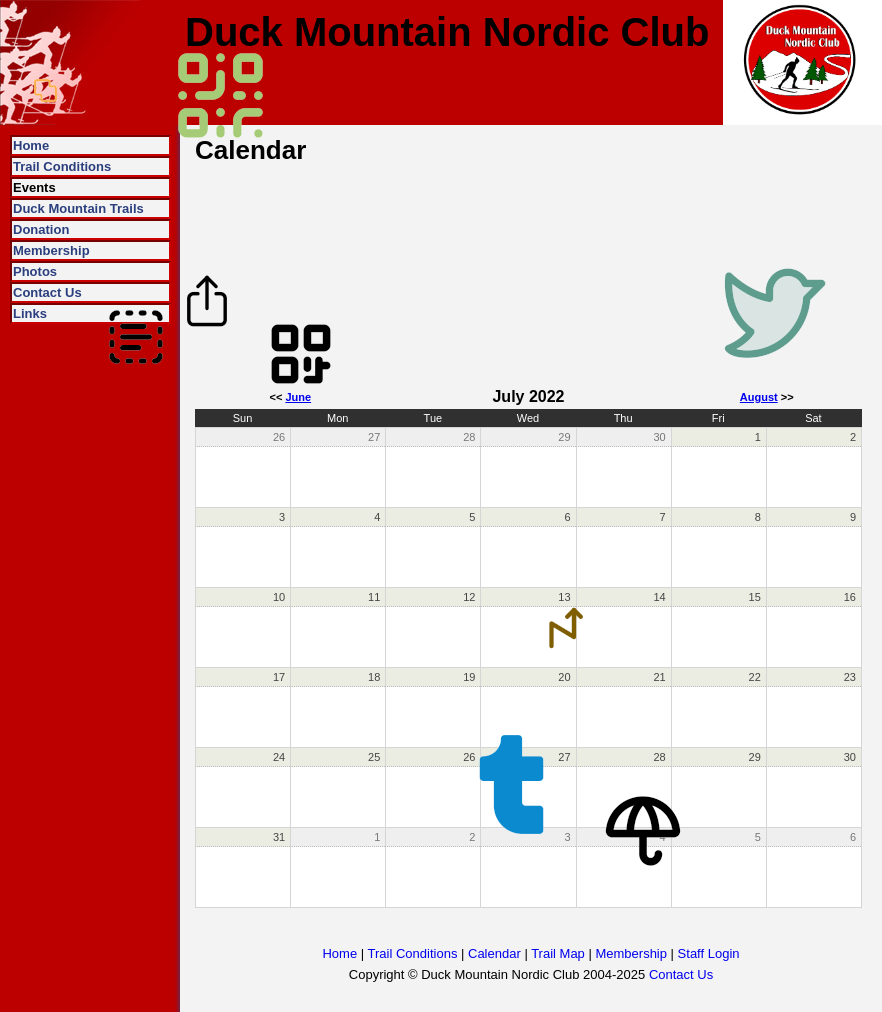 Image resolution: width=882 pixels, height=1012 pixels. Describe the element at coordinates (301, 354) in the screenshot. I see `scan a qr code` at that location.